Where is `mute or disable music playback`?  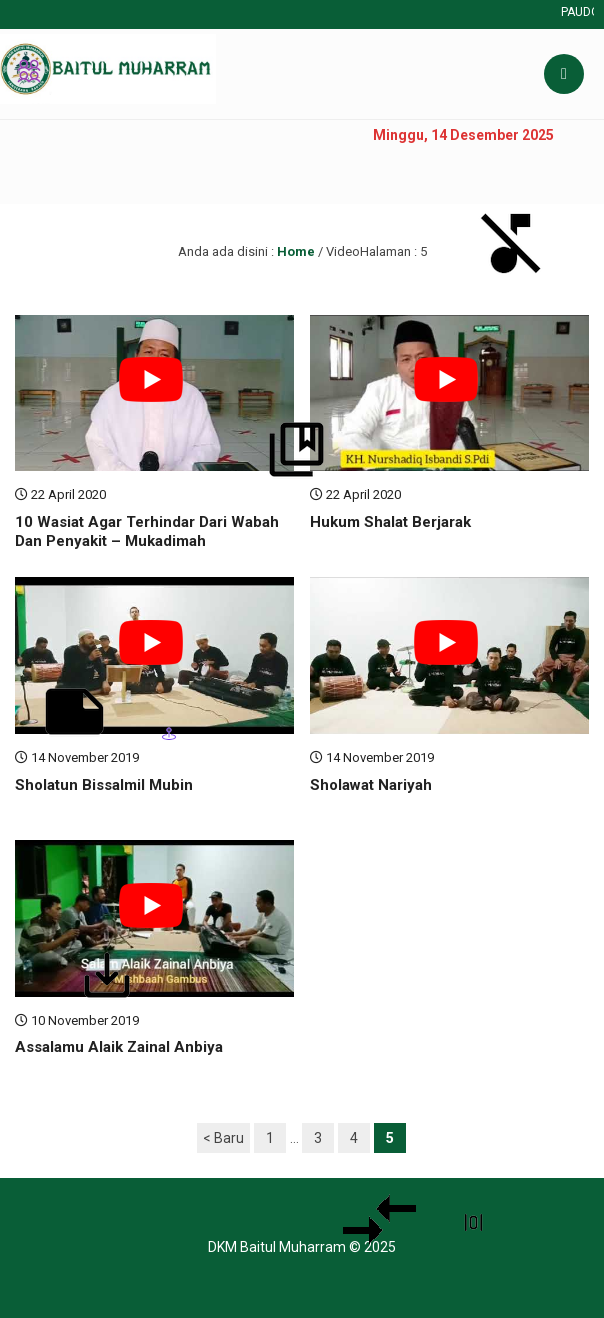
mute or disable music playback is located at coordinates (510, 243).